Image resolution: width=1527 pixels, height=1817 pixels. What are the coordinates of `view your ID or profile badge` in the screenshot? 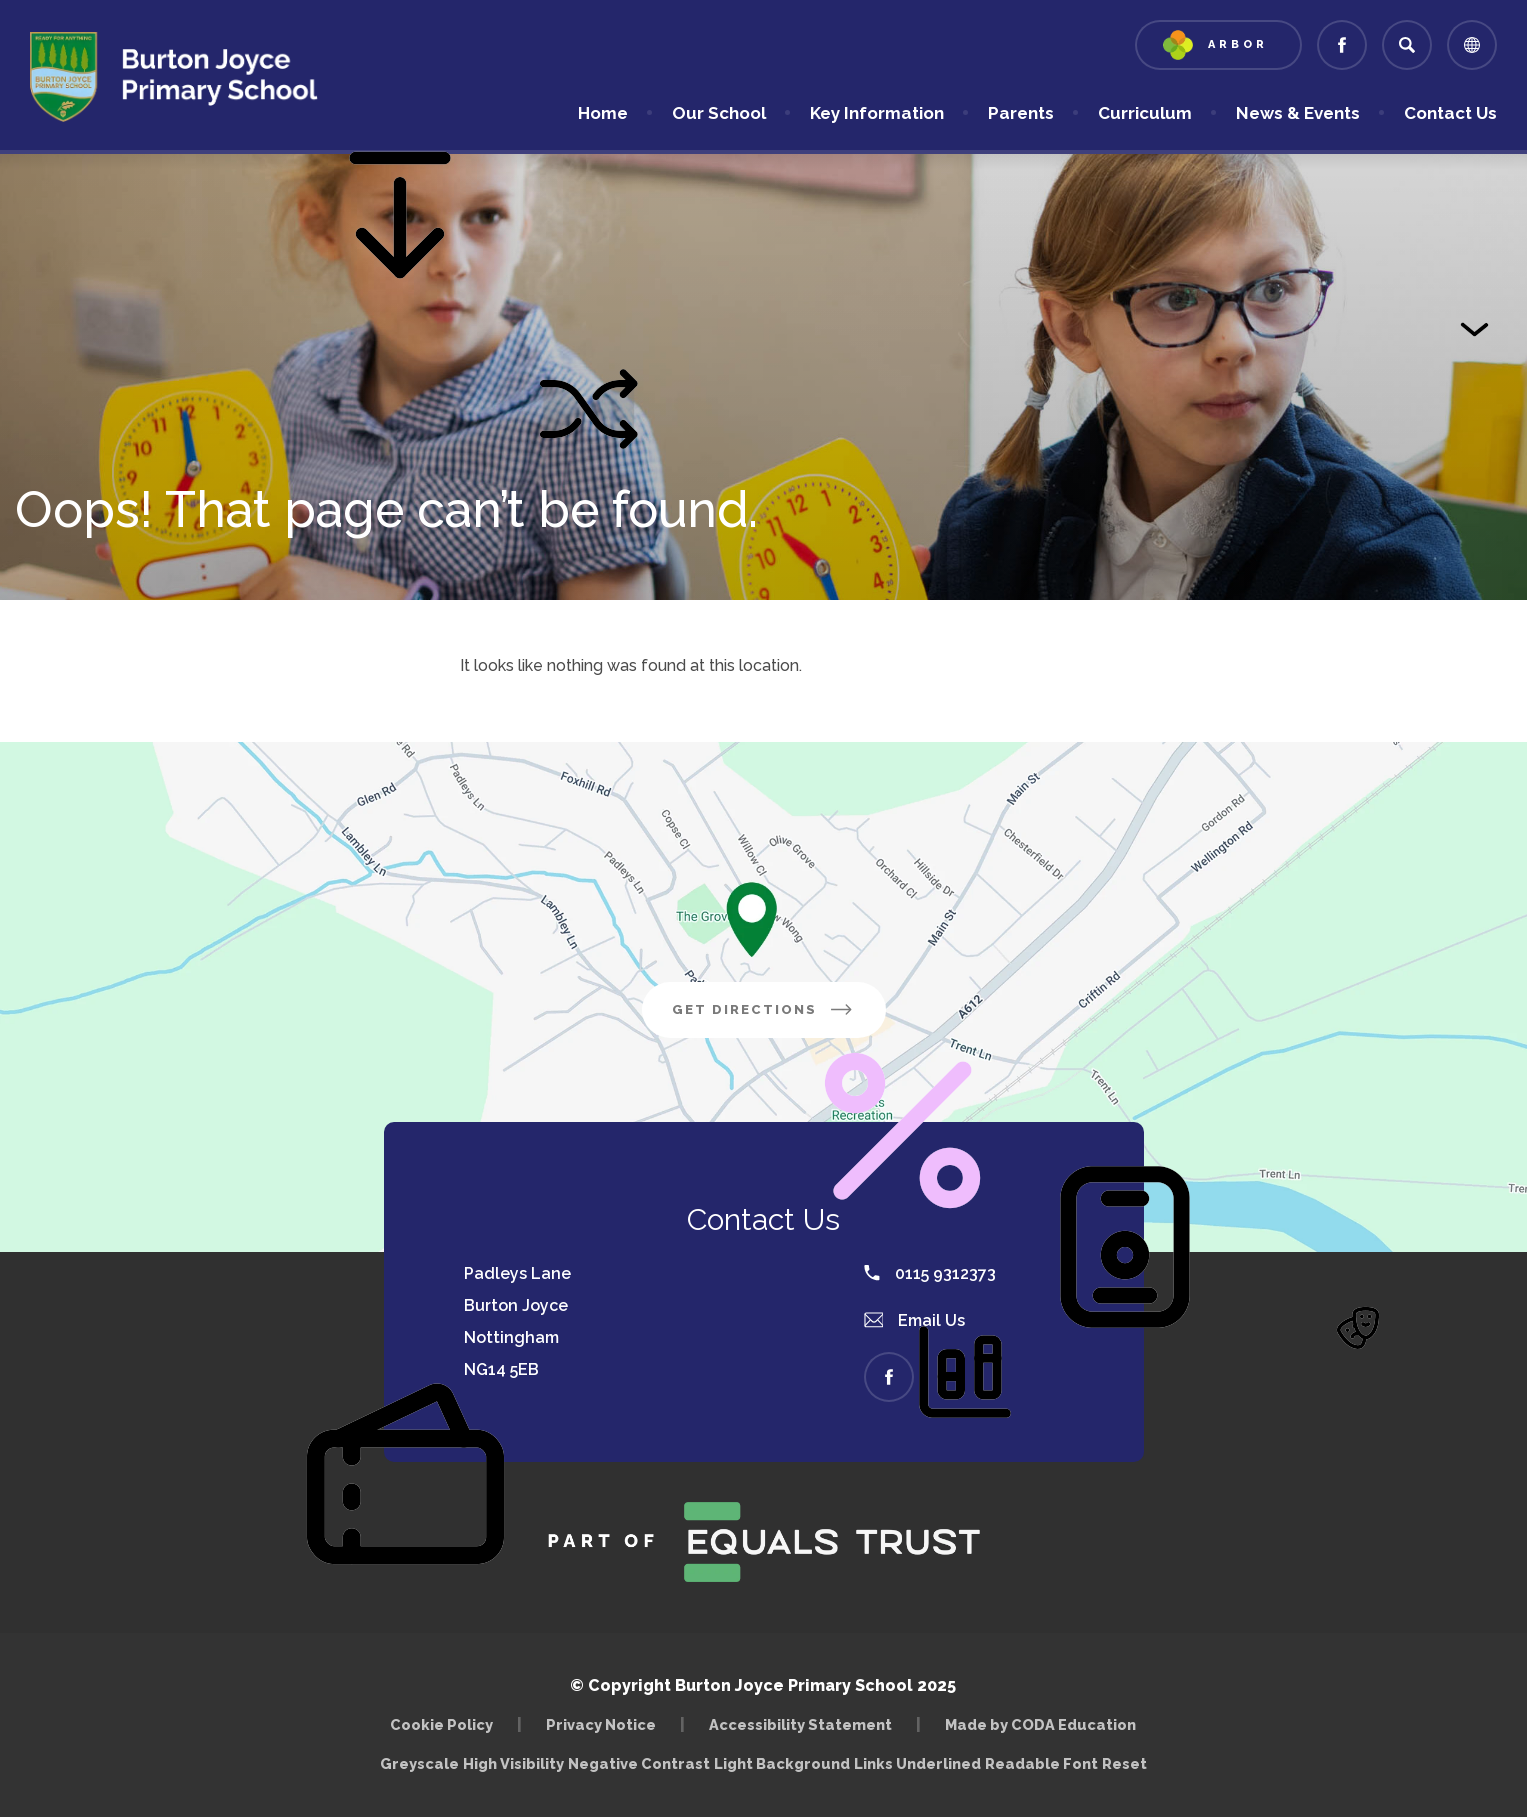 It's located at (1125, 1247).